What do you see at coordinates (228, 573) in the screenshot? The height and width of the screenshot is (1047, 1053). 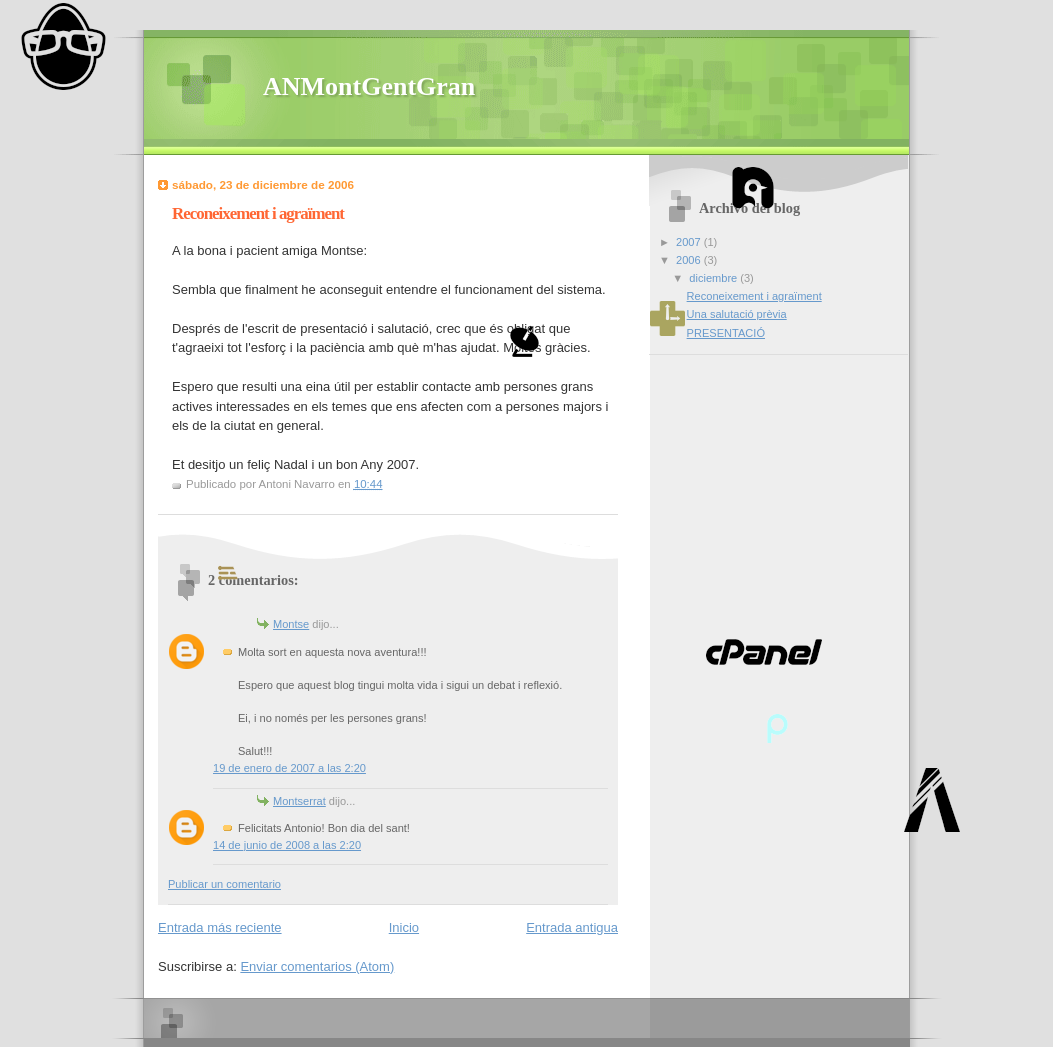 I see `open Edge Impulse platform` at bounding box center [228, 573].